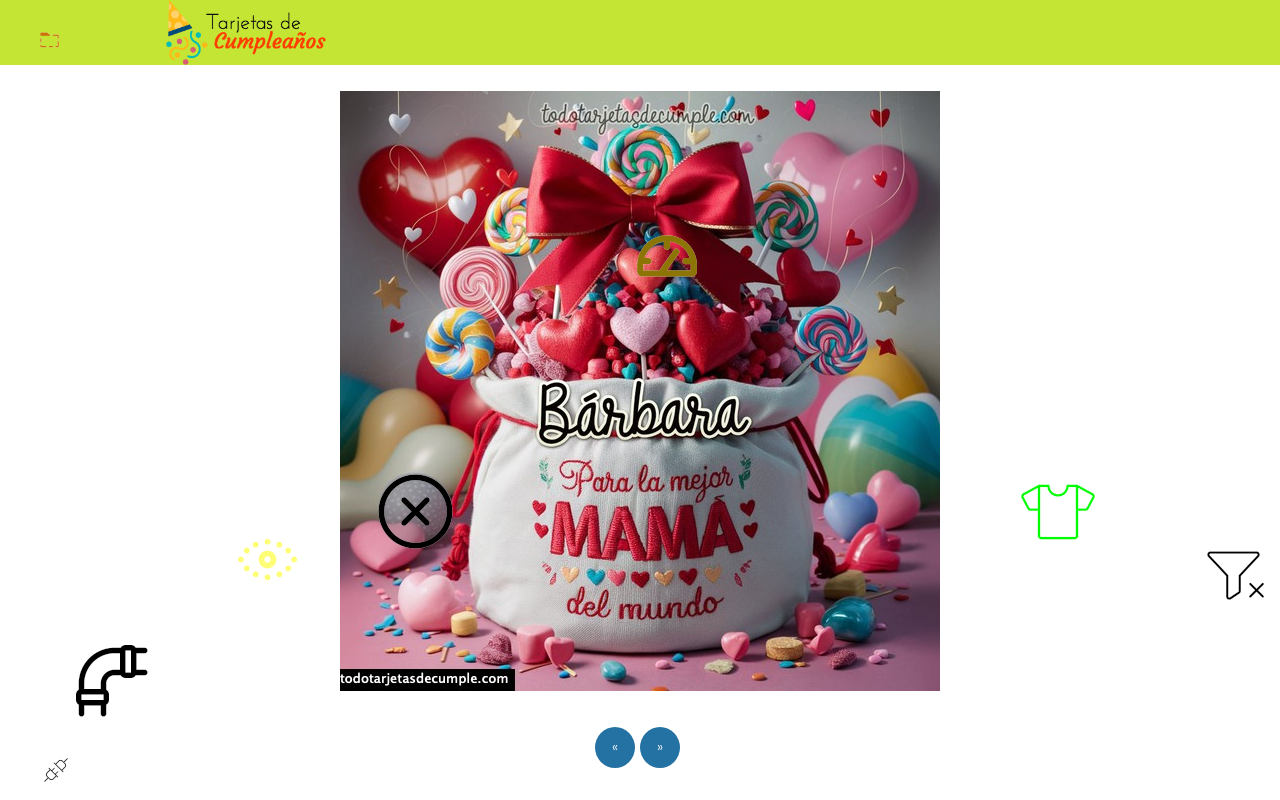 This screenshot has width=1280, height=800. I want to click on view performance metrics or speed, so click(667, 259).